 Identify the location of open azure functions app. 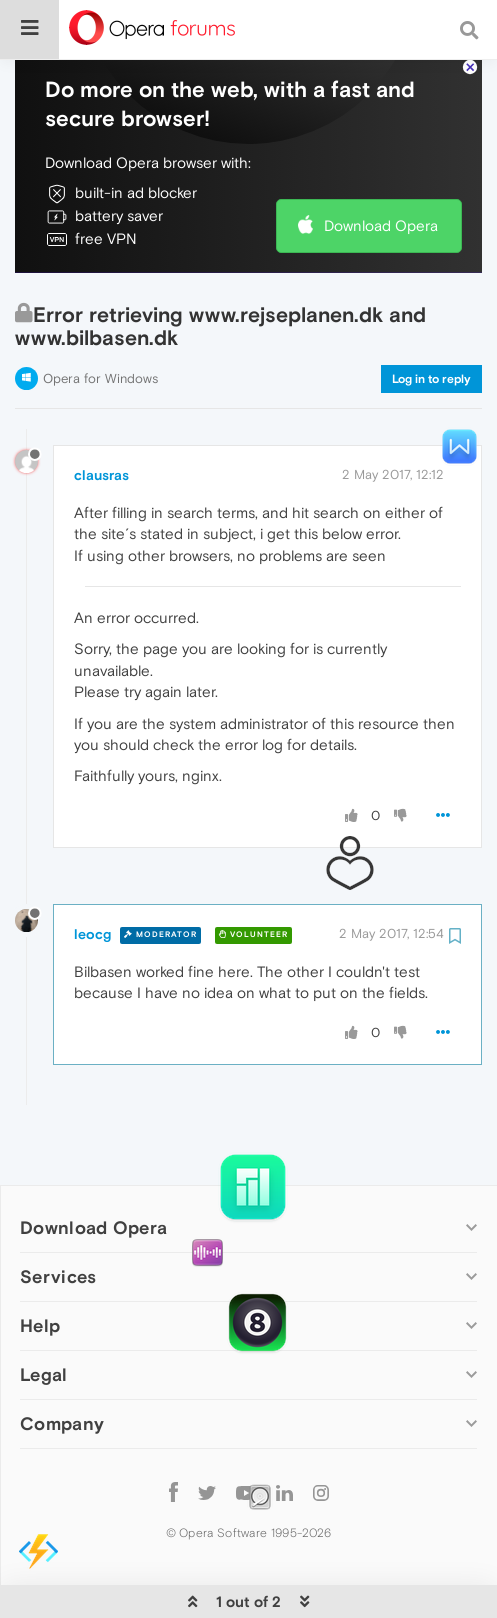
(38, 1551).